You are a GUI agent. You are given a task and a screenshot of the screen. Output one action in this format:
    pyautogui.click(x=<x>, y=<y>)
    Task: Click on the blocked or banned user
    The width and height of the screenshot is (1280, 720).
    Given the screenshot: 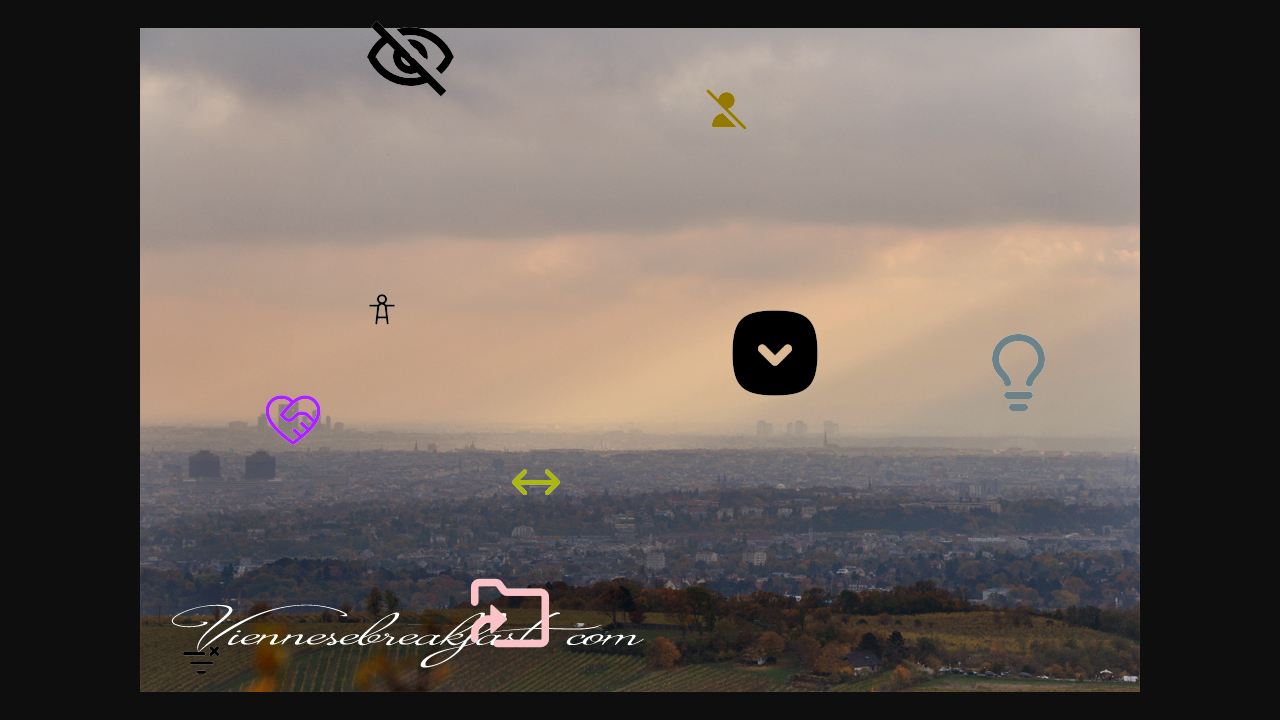 What is the action you would take?
    pyautogui.click(x=726, y=109)
    